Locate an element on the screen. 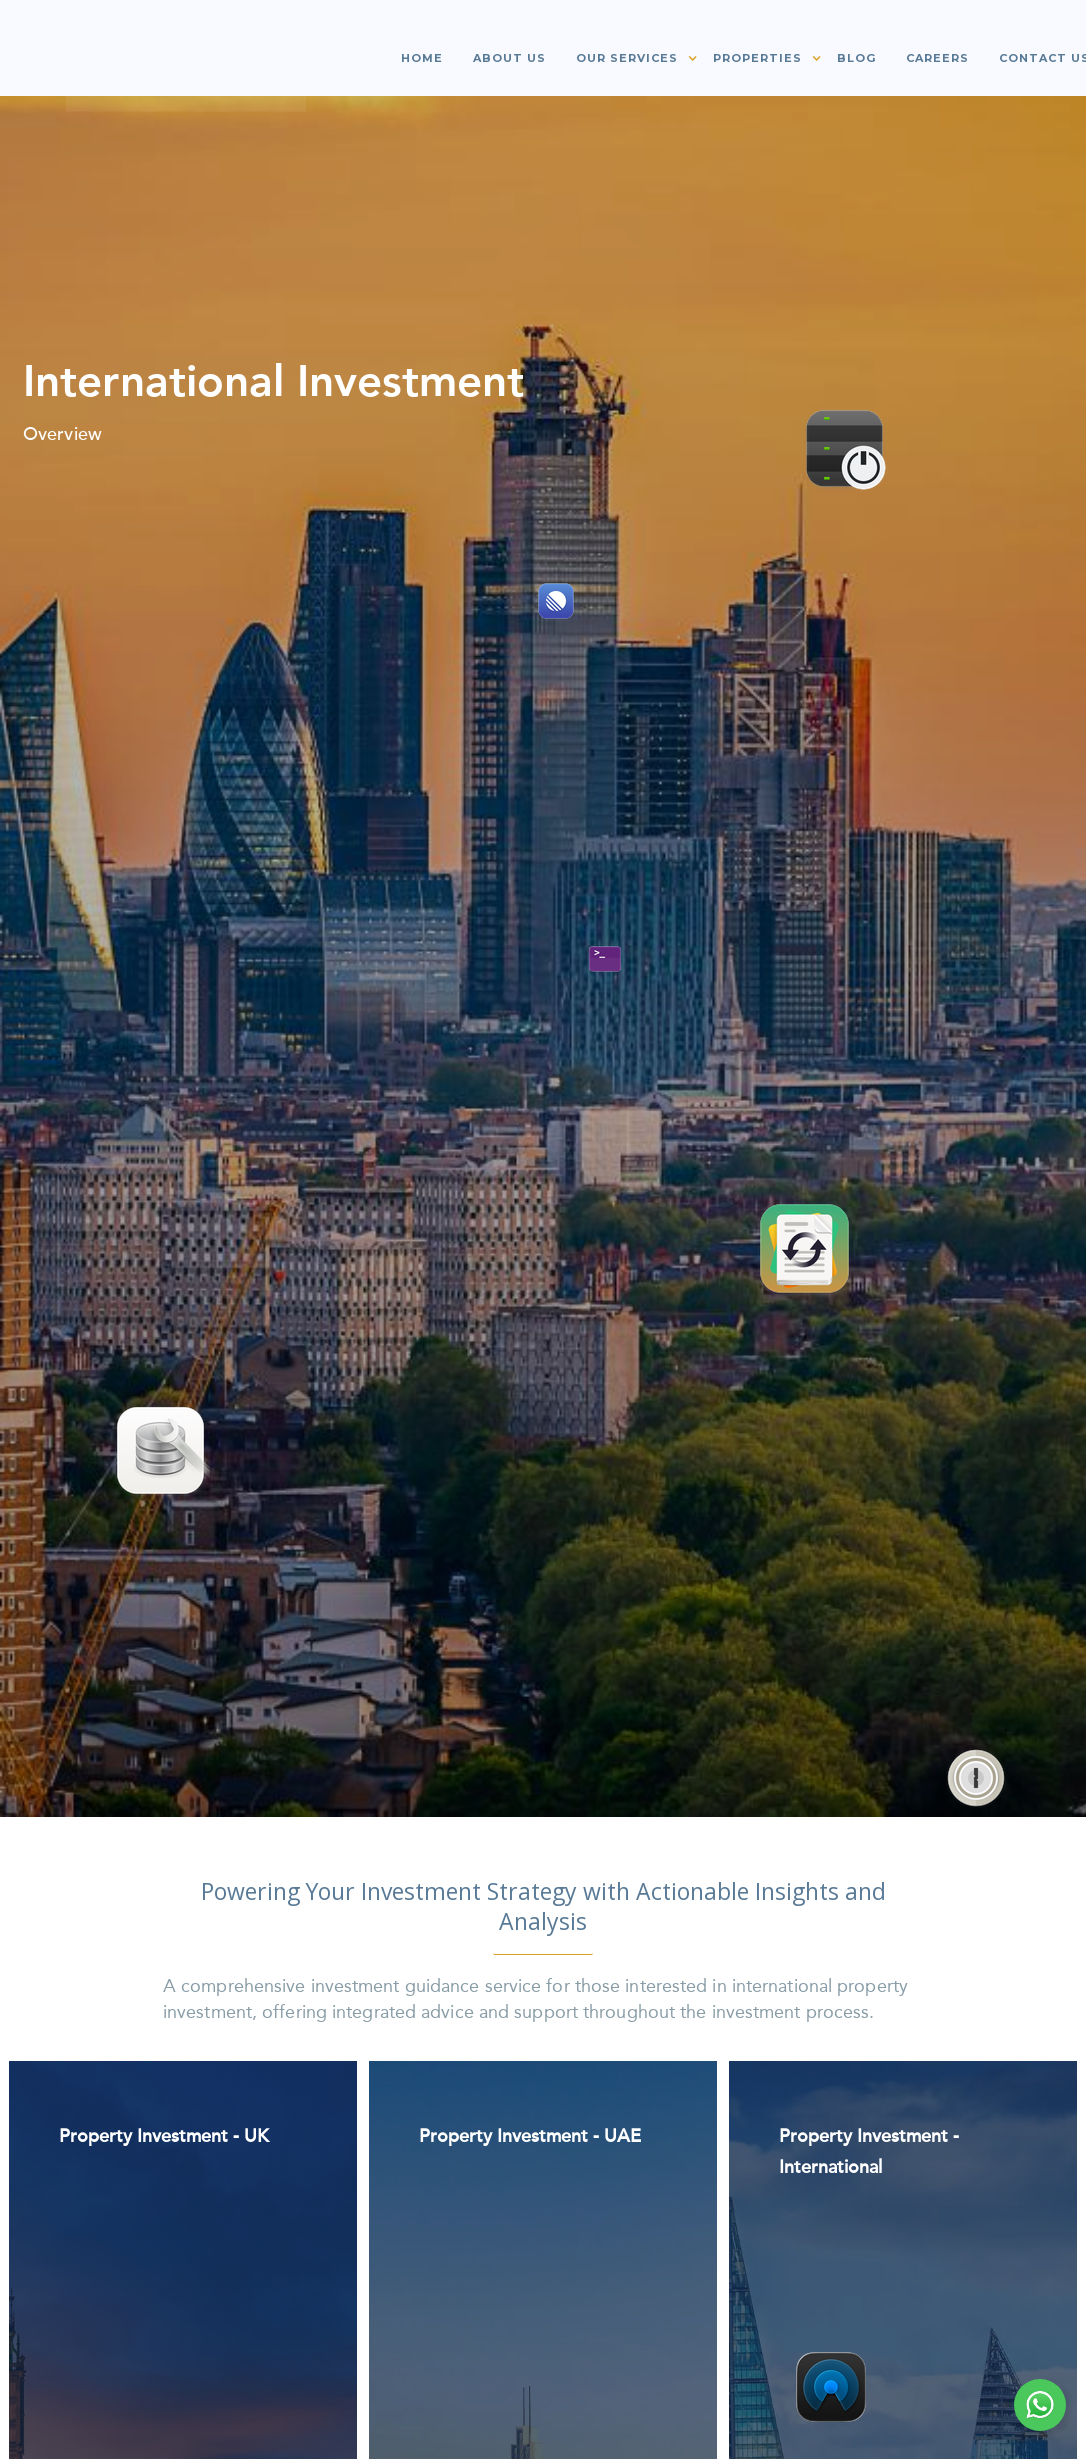  open airdrop to share files wirelessly is located at coordinates (831, 2387).